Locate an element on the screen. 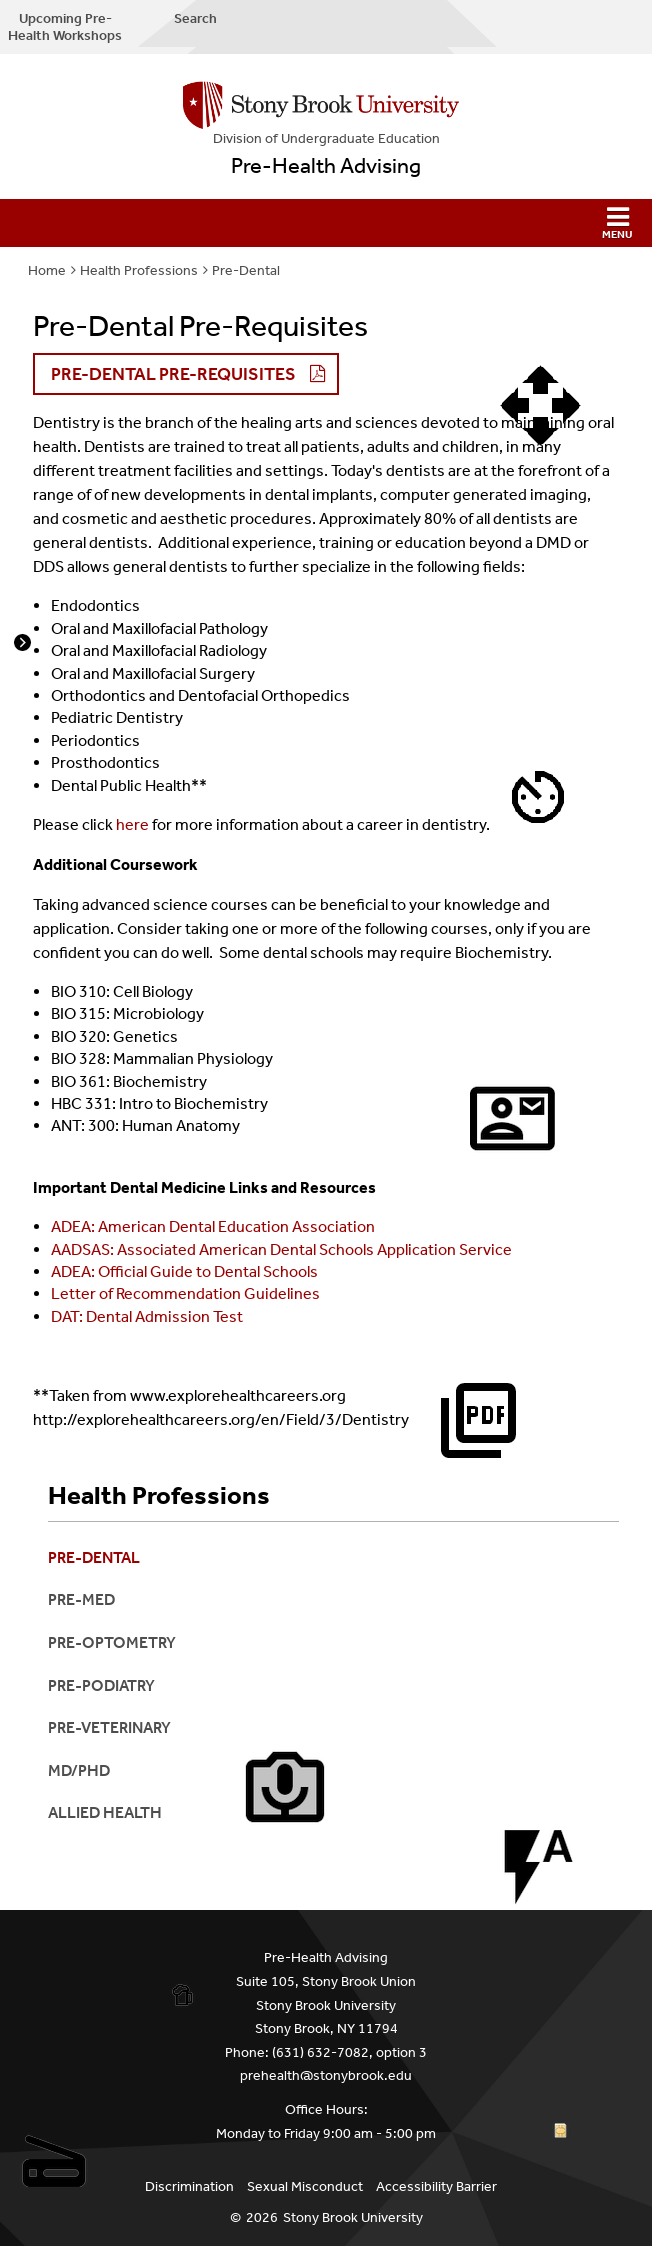  manage SIM card authentication settings is located at coordinates (560, 2130).